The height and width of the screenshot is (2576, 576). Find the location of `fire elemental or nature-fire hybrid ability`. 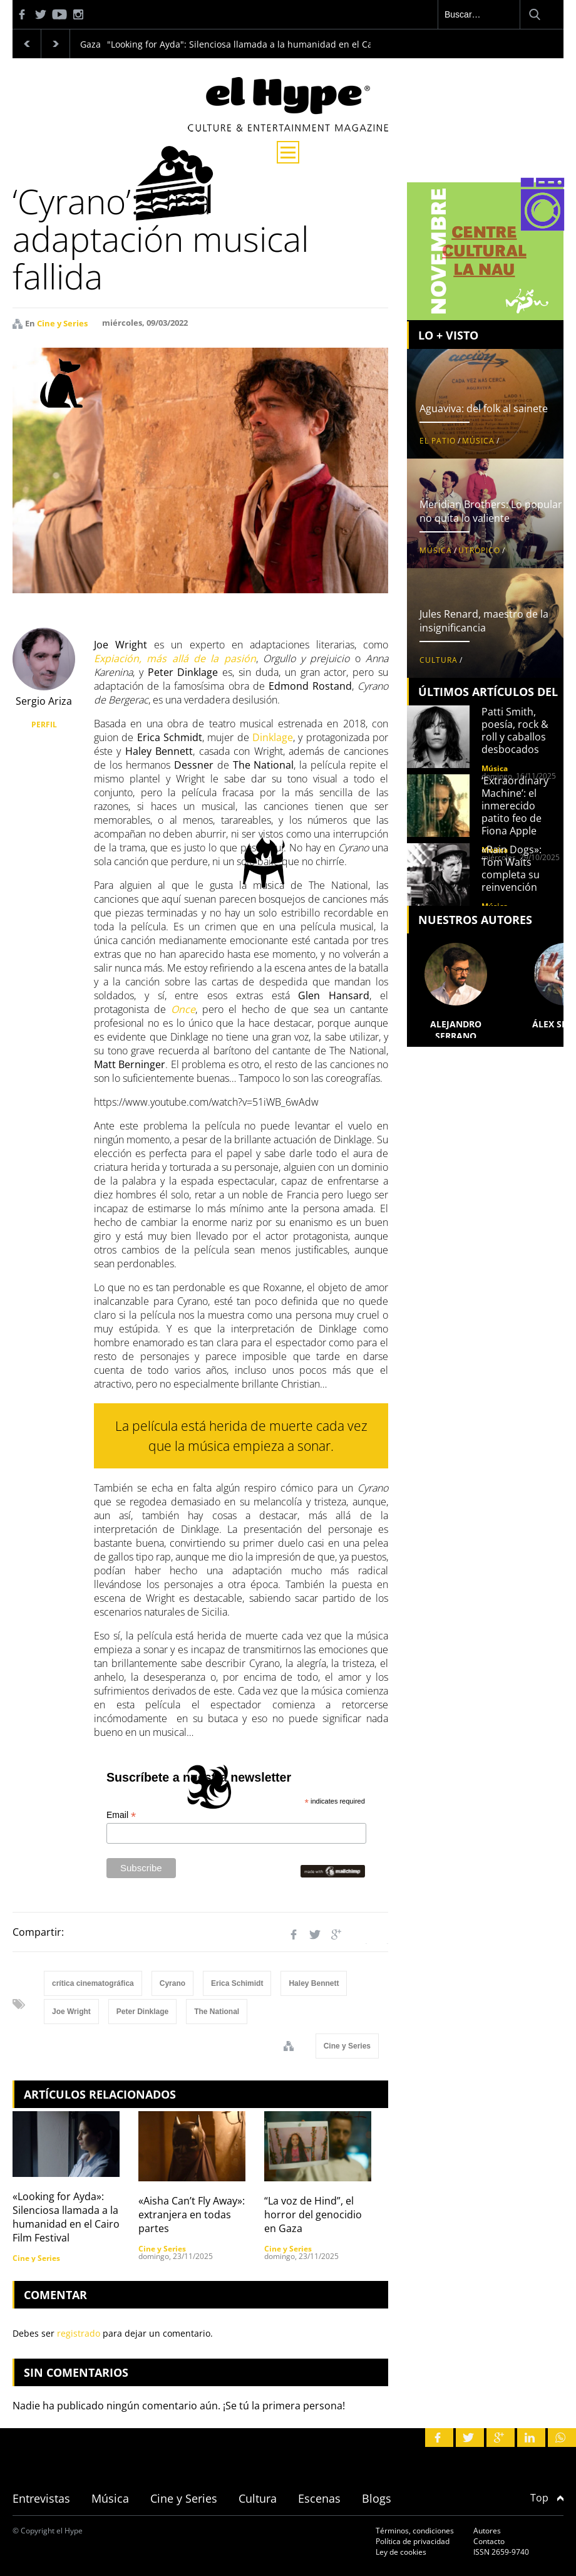

fire elemental or nature-fire hybrid ability is located at coordinates (209, 1787).